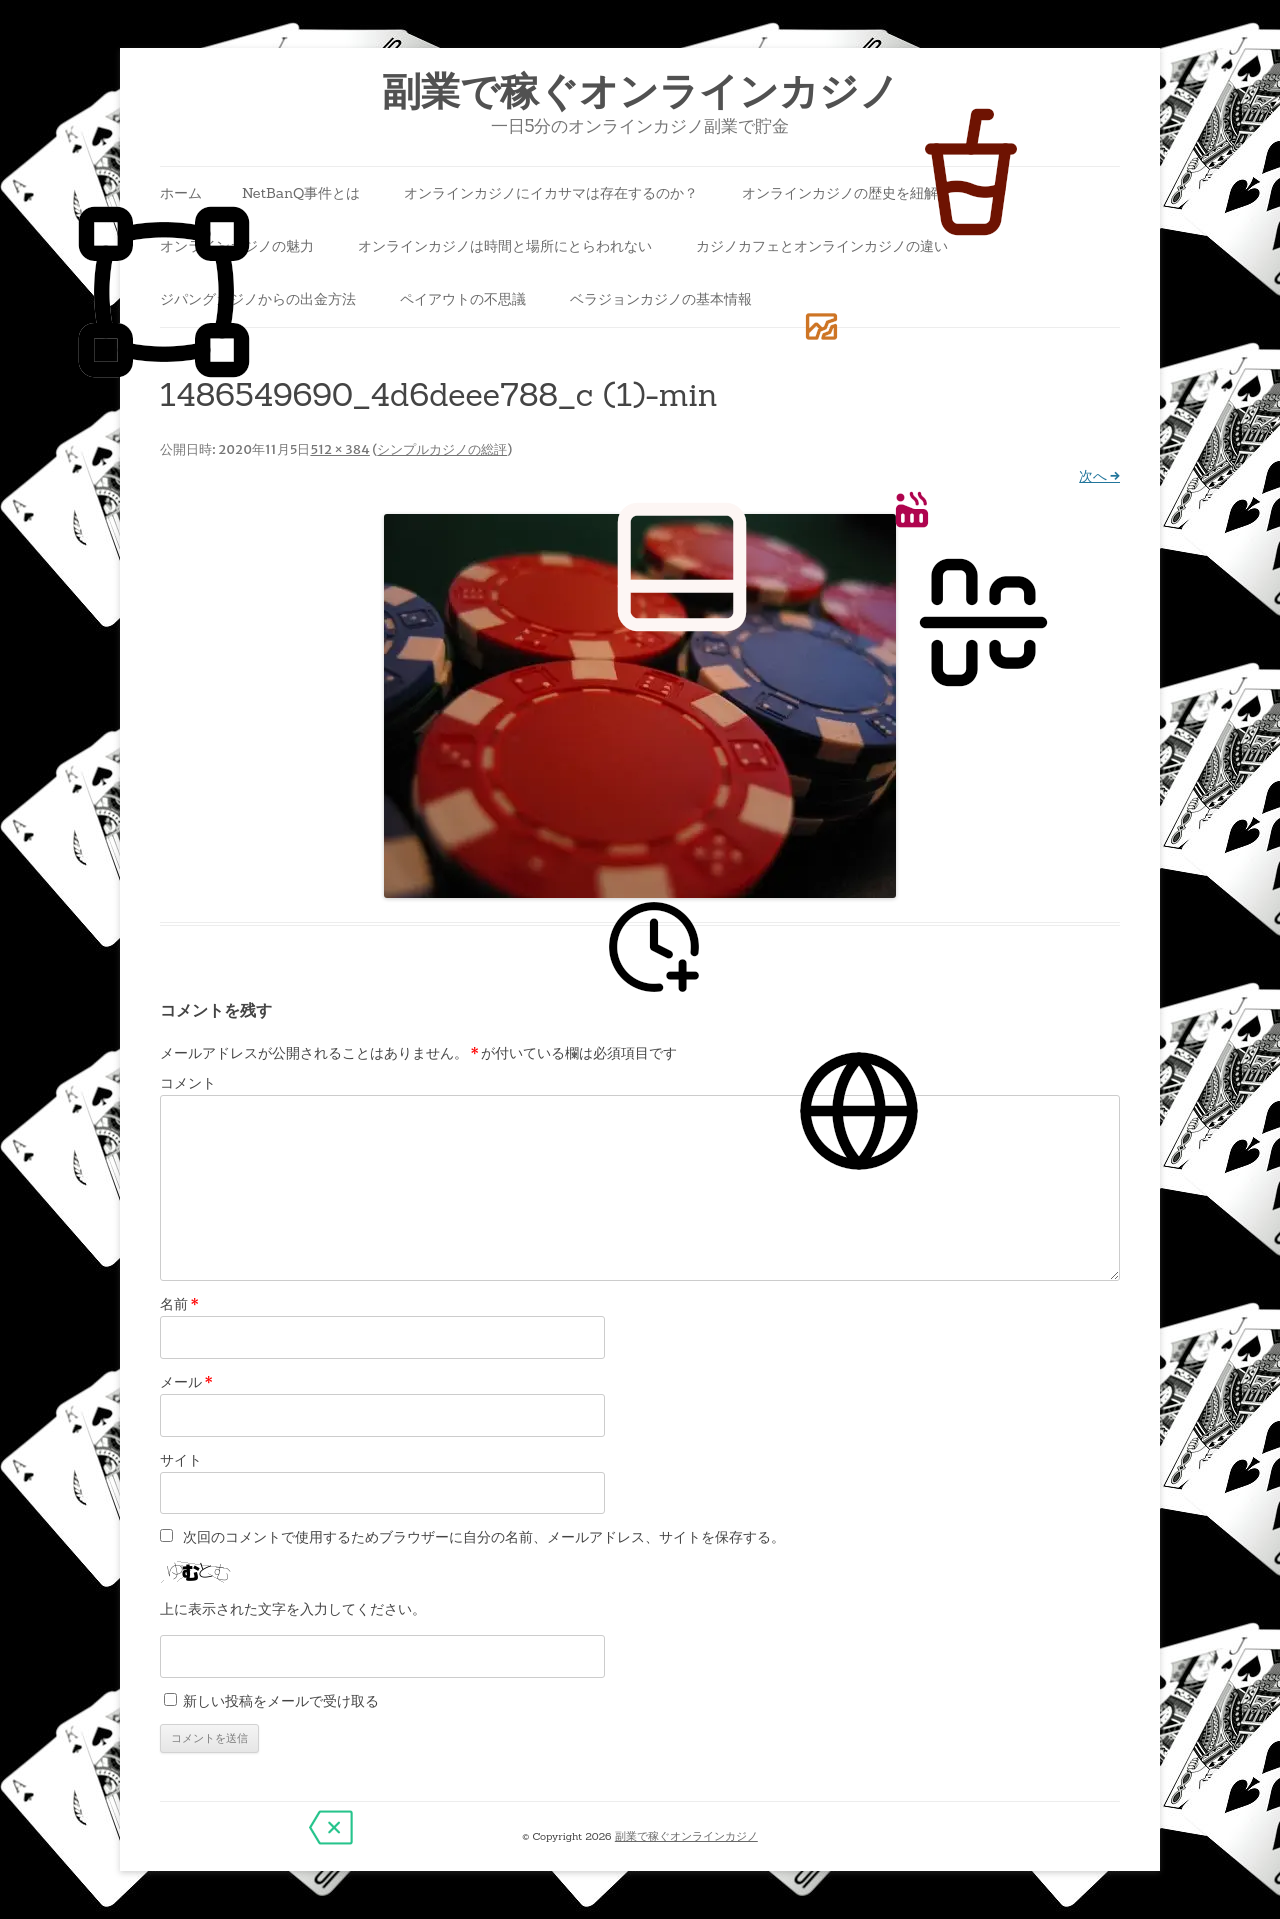 This screenshot has height=1919, width=1280. Describe the element at coordinates (821, 326) in the screenshot. I see `indicates a broken or corrupted image file` at that location.